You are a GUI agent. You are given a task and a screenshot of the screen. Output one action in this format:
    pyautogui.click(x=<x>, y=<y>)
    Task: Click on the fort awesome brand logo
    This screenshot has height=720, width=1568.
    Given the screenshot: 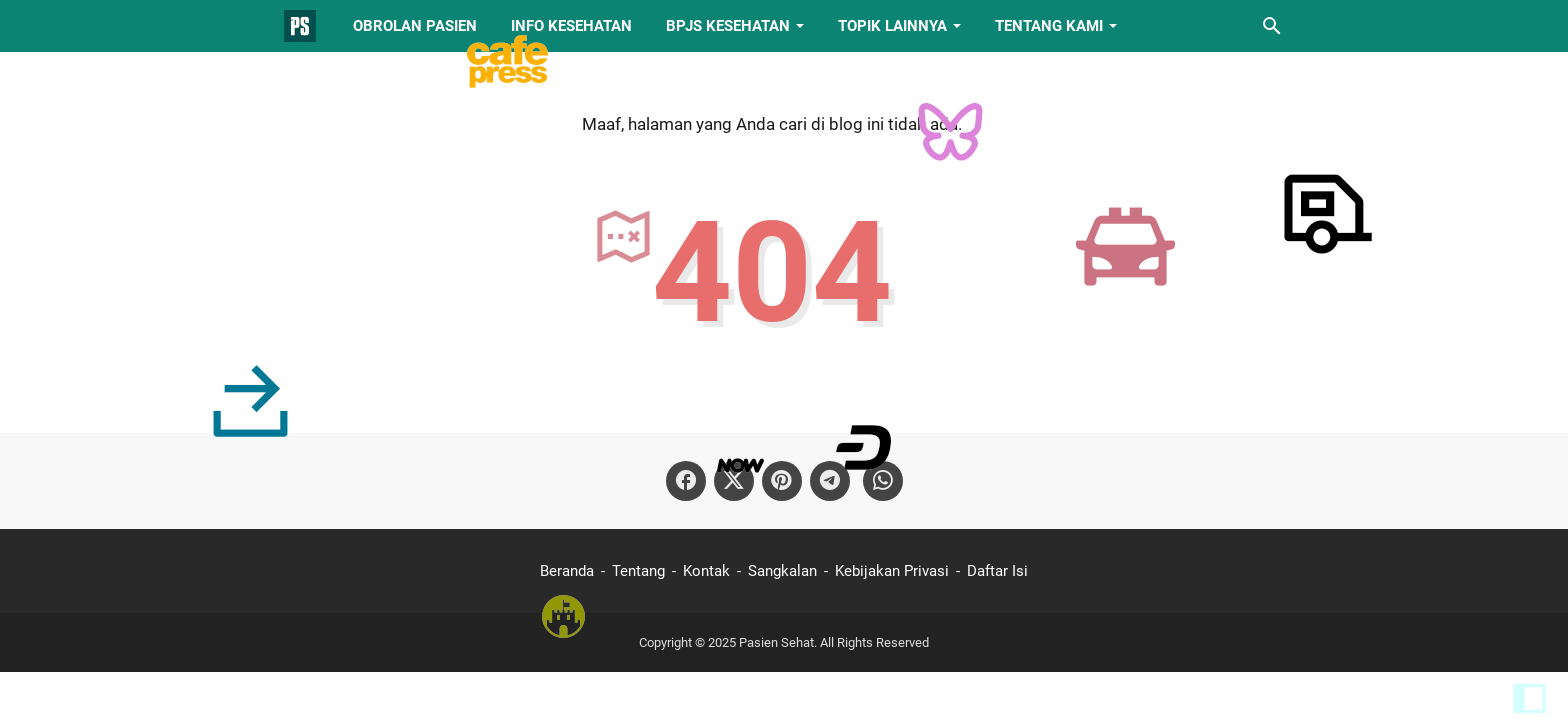 What is the action you would take?
    pyautogui.click(x=563, y=616)
    